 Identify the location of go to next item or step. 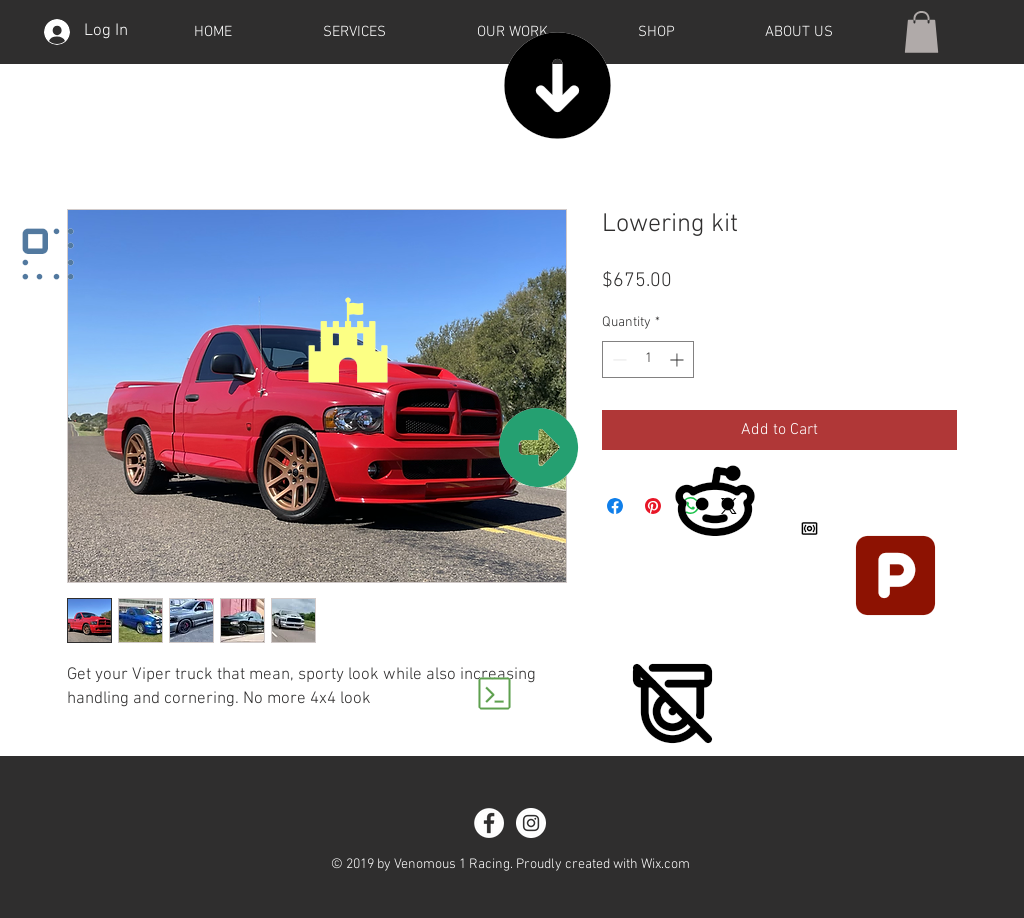
(538, 447).